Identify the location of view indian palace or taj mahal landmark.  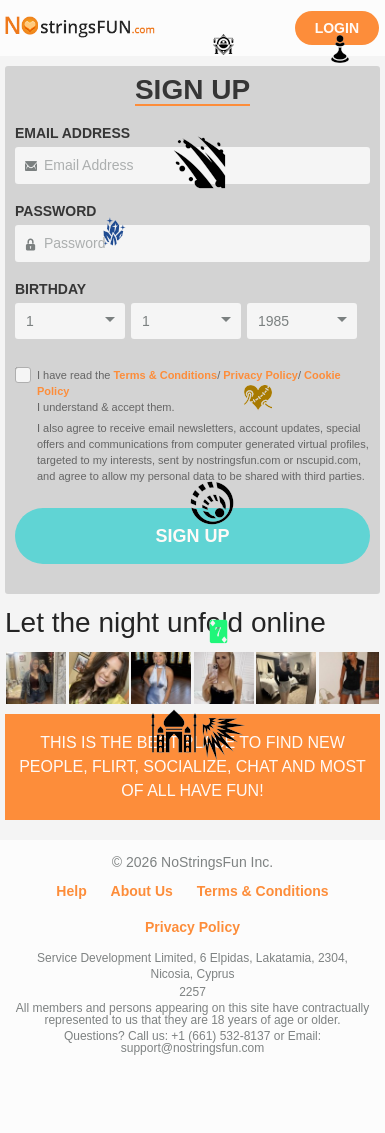
(174, 731).